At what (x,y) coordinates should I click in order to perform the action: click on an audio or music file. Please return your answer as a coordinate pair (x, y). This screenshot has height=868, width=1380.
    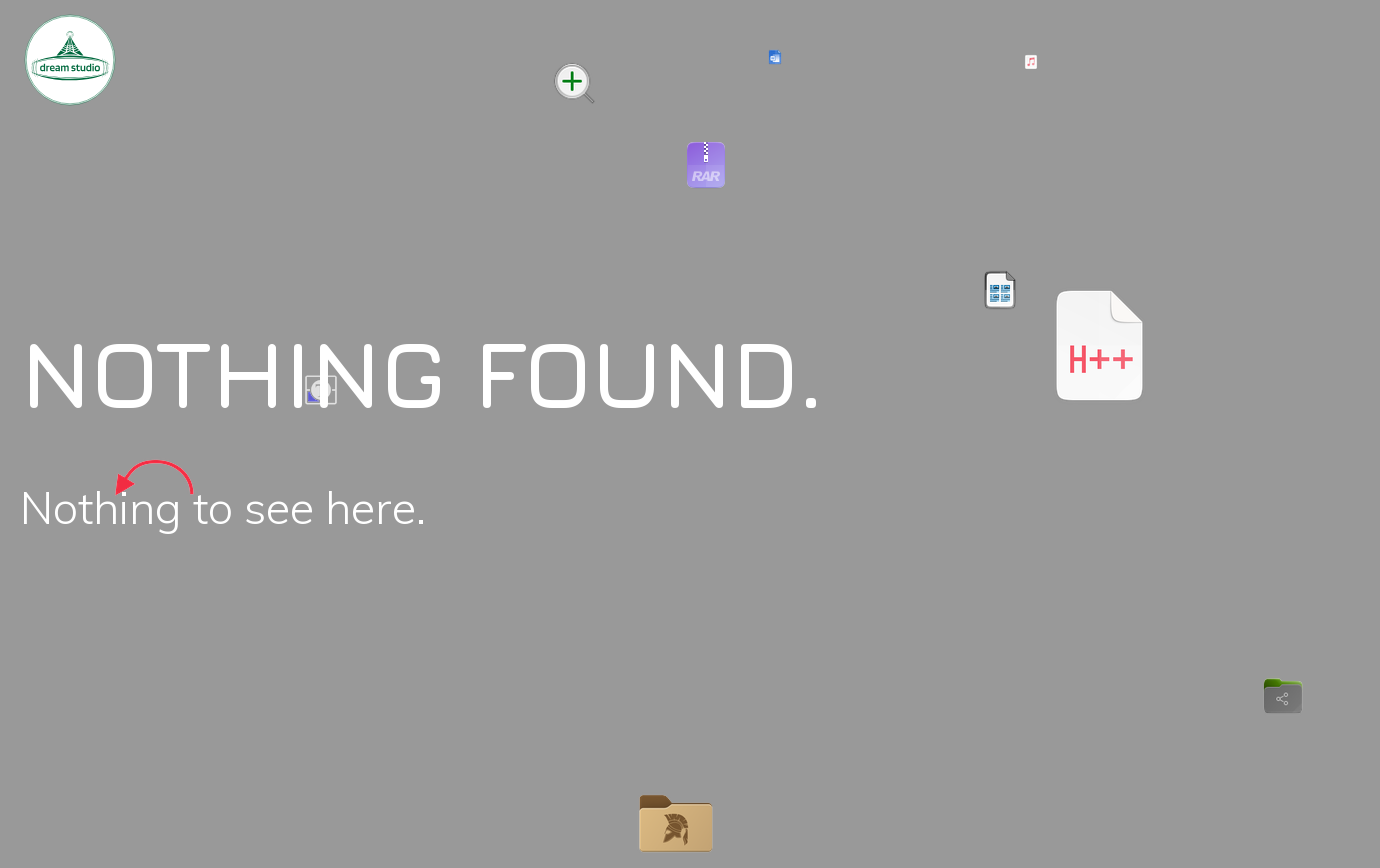
    Looking at the image, I should click on (1031, 62).